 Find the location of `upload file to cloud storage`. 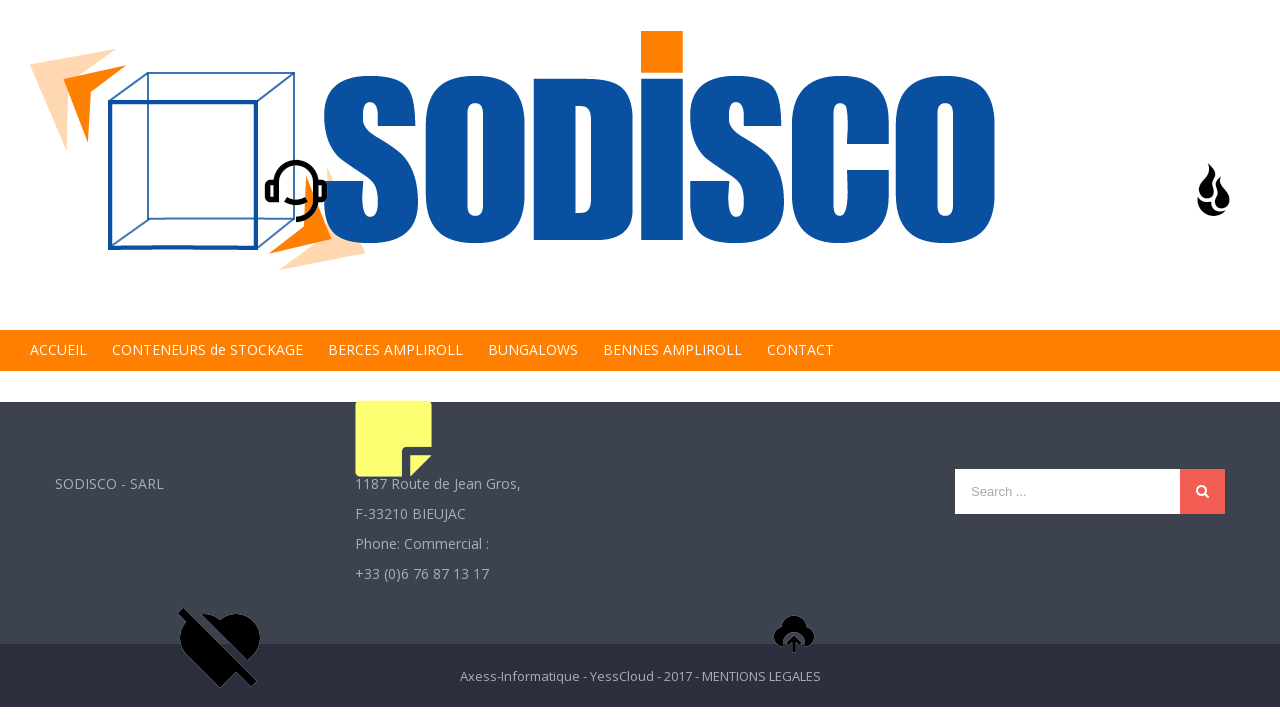

upload file to cloud storage is located at coordinates (794, 634).